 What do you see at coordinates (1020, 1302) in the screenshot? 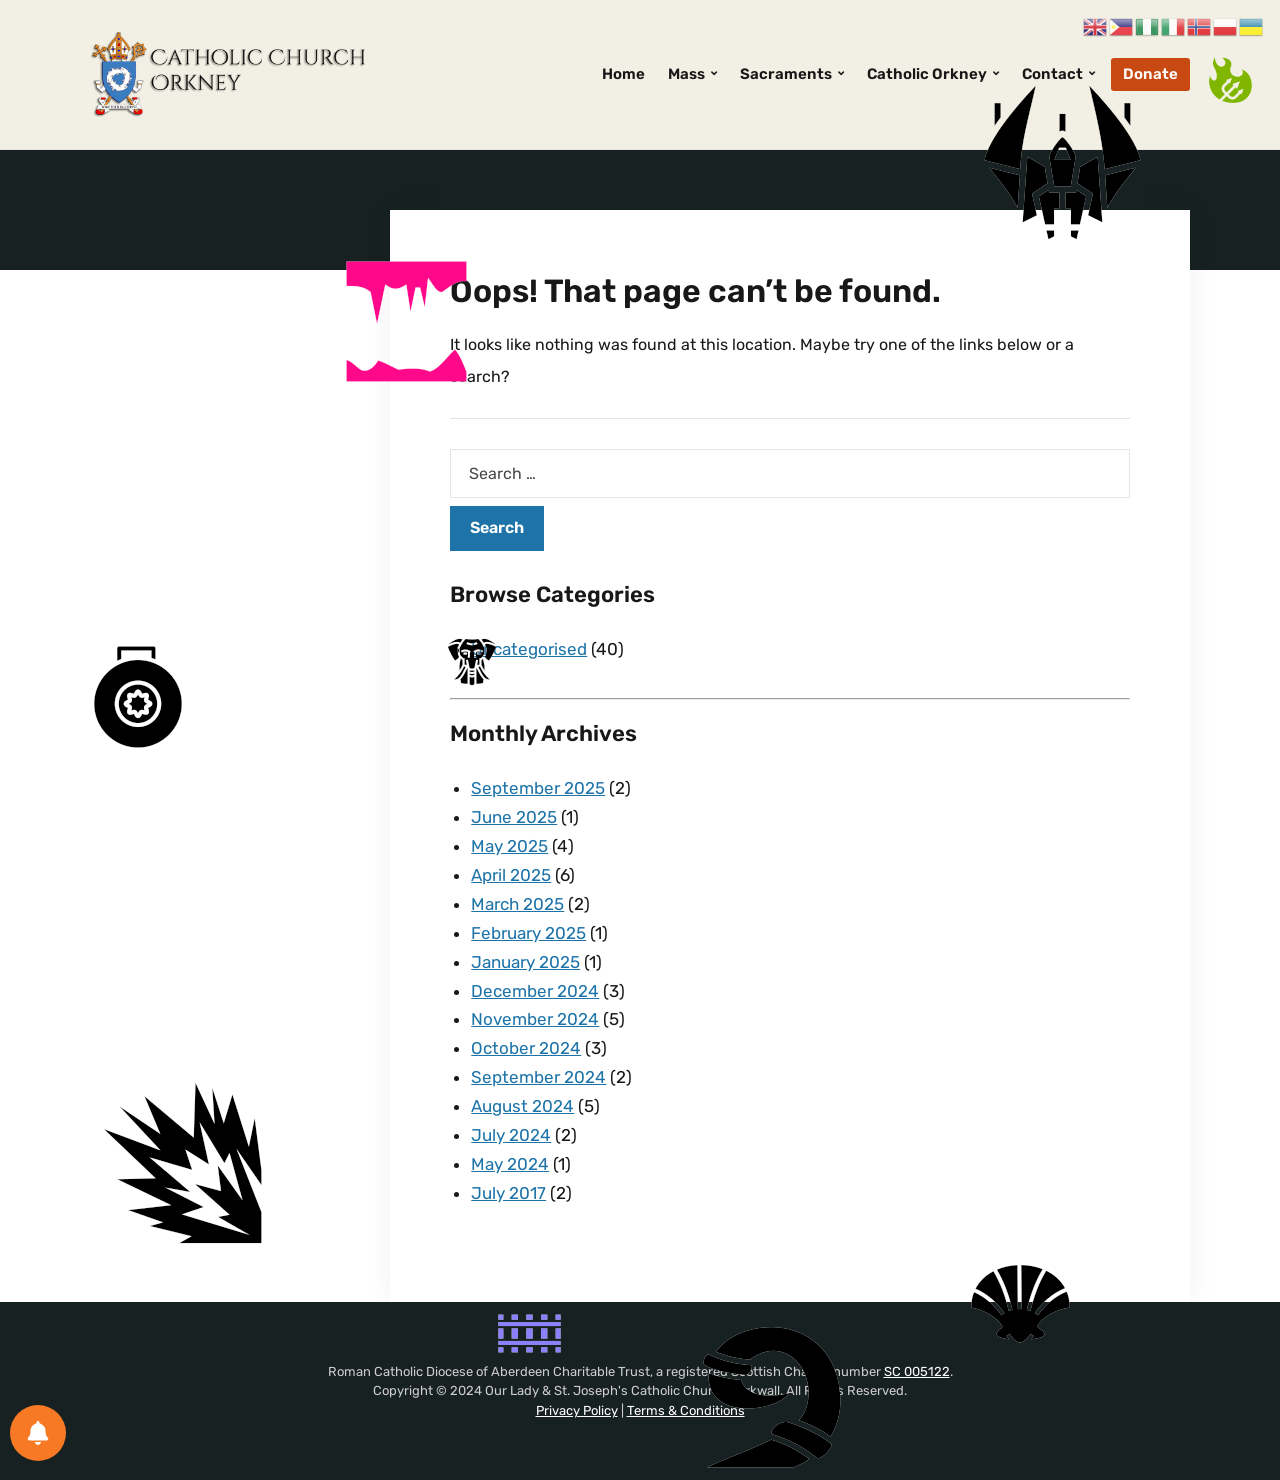
I see `seafood or shellfish category indicator` at bounding box center [1020, 1302].